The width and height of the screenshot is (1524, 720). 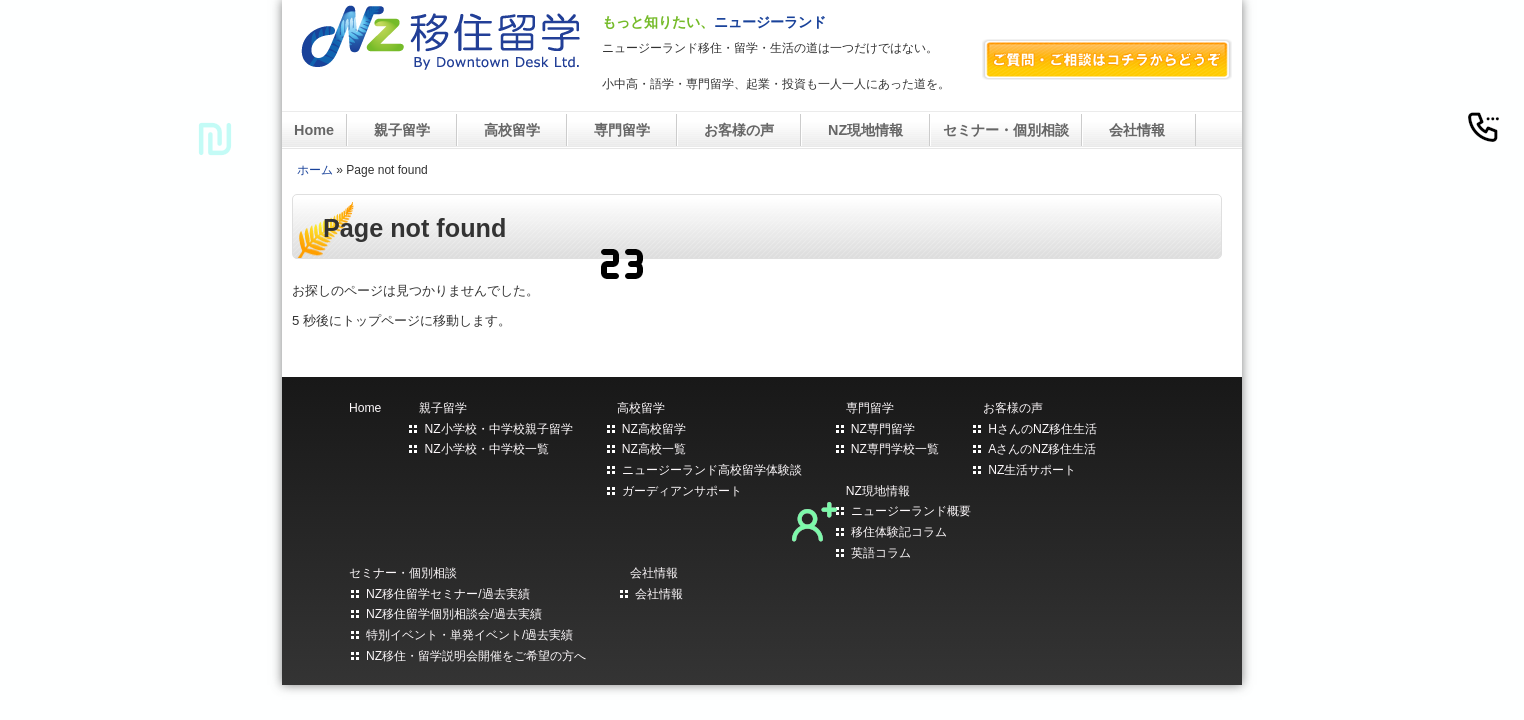 I want to click on indicates Israeli new shekel currency, so click(x=215, y=139).